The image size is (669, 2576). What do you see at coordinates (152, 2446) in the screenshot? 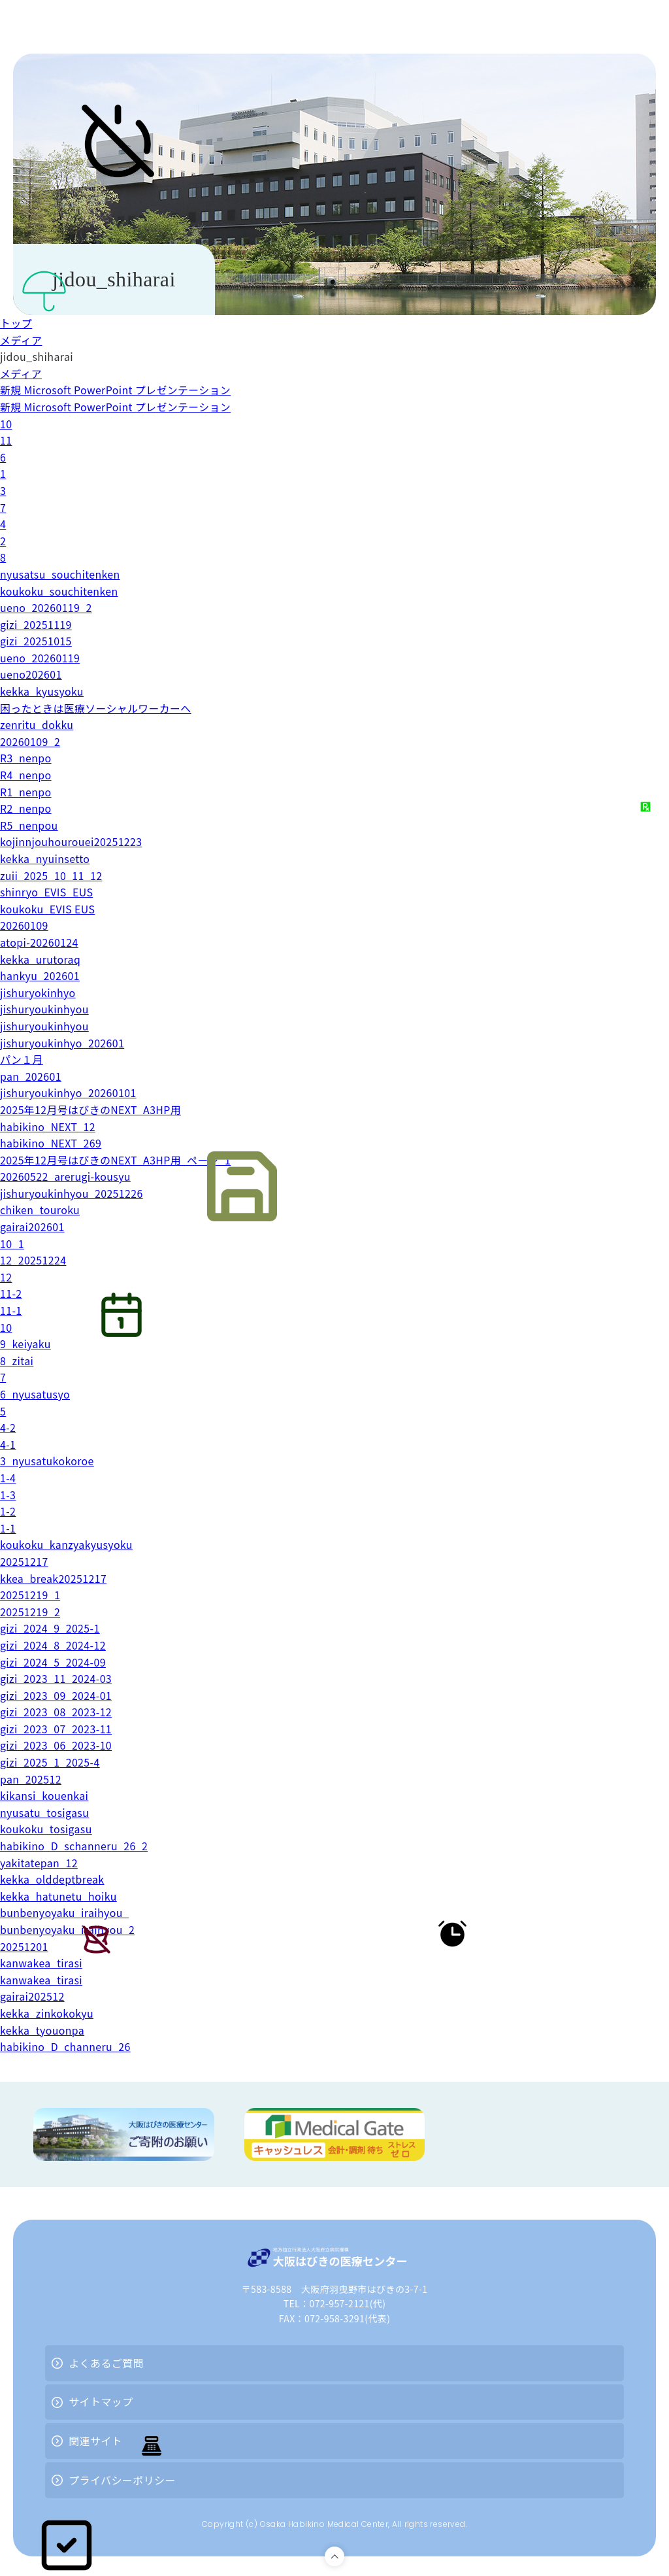
I see `access point of sale terminal` at bounding box center [152, 2446].